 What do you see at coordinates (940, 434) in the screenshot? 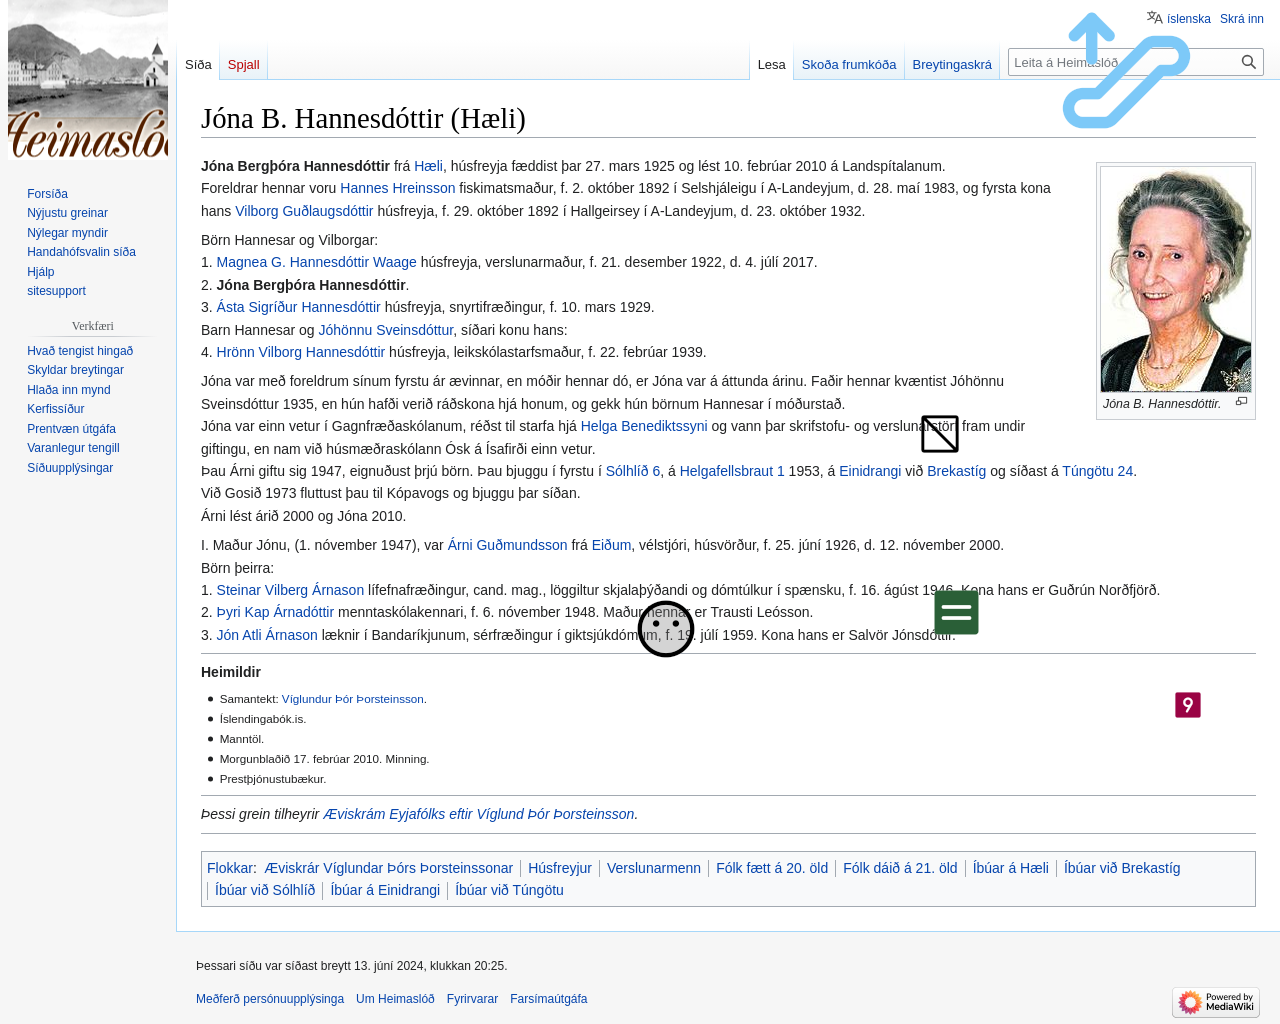
I see `indicates missing or unavailable image content` at bounding box center [940, 434].